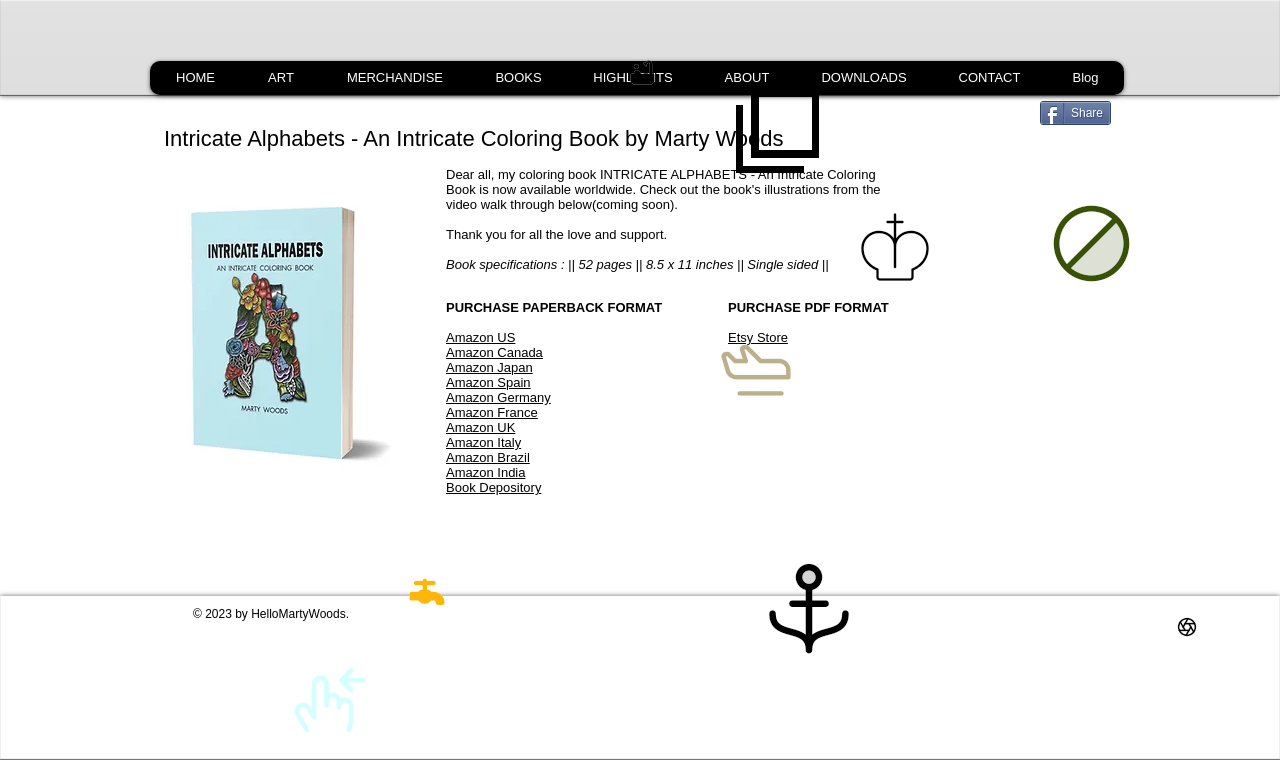 Image resolution: width=1280 pixels, height=760 pixels. Describe the element at coordinates (777, 131) in the screenshot. I see `view stacked layers or overlapping elements` at that location.